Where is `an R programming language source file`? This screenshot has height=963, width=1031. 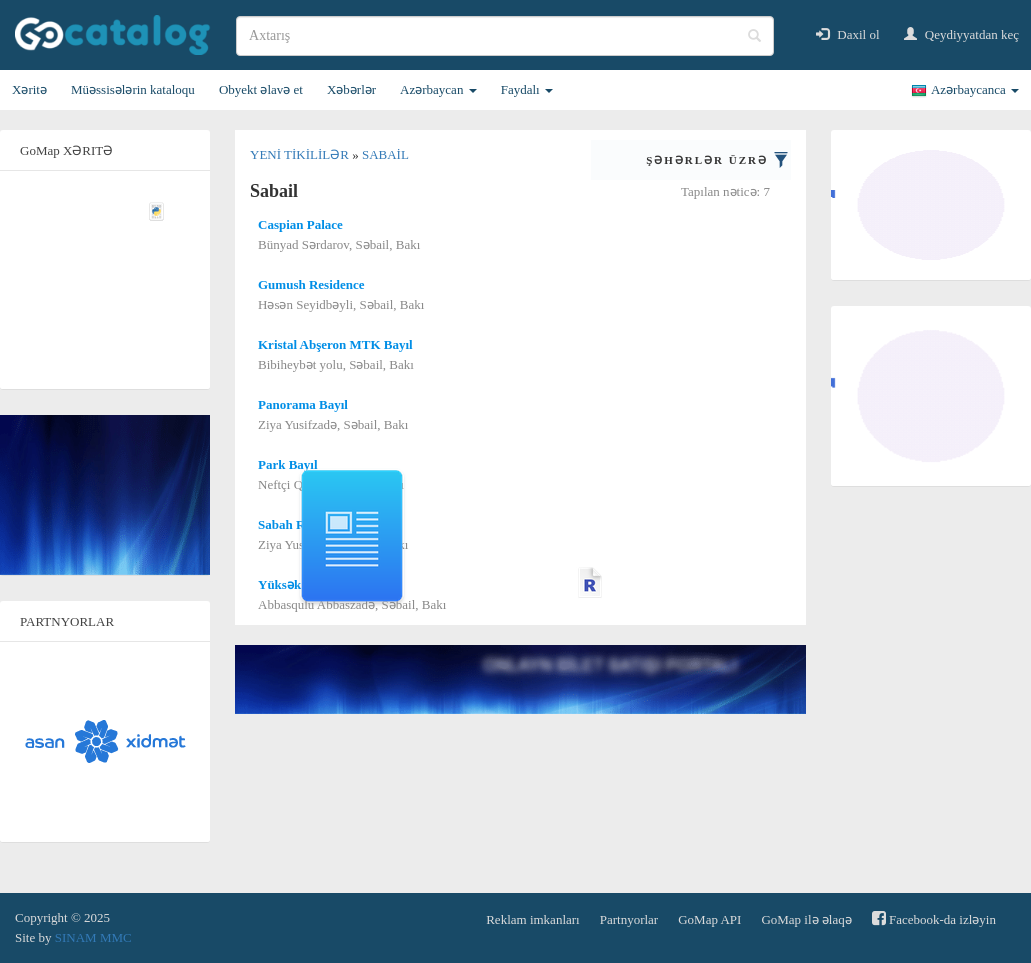 an R programming language source file is located at coordinates (590, 583).